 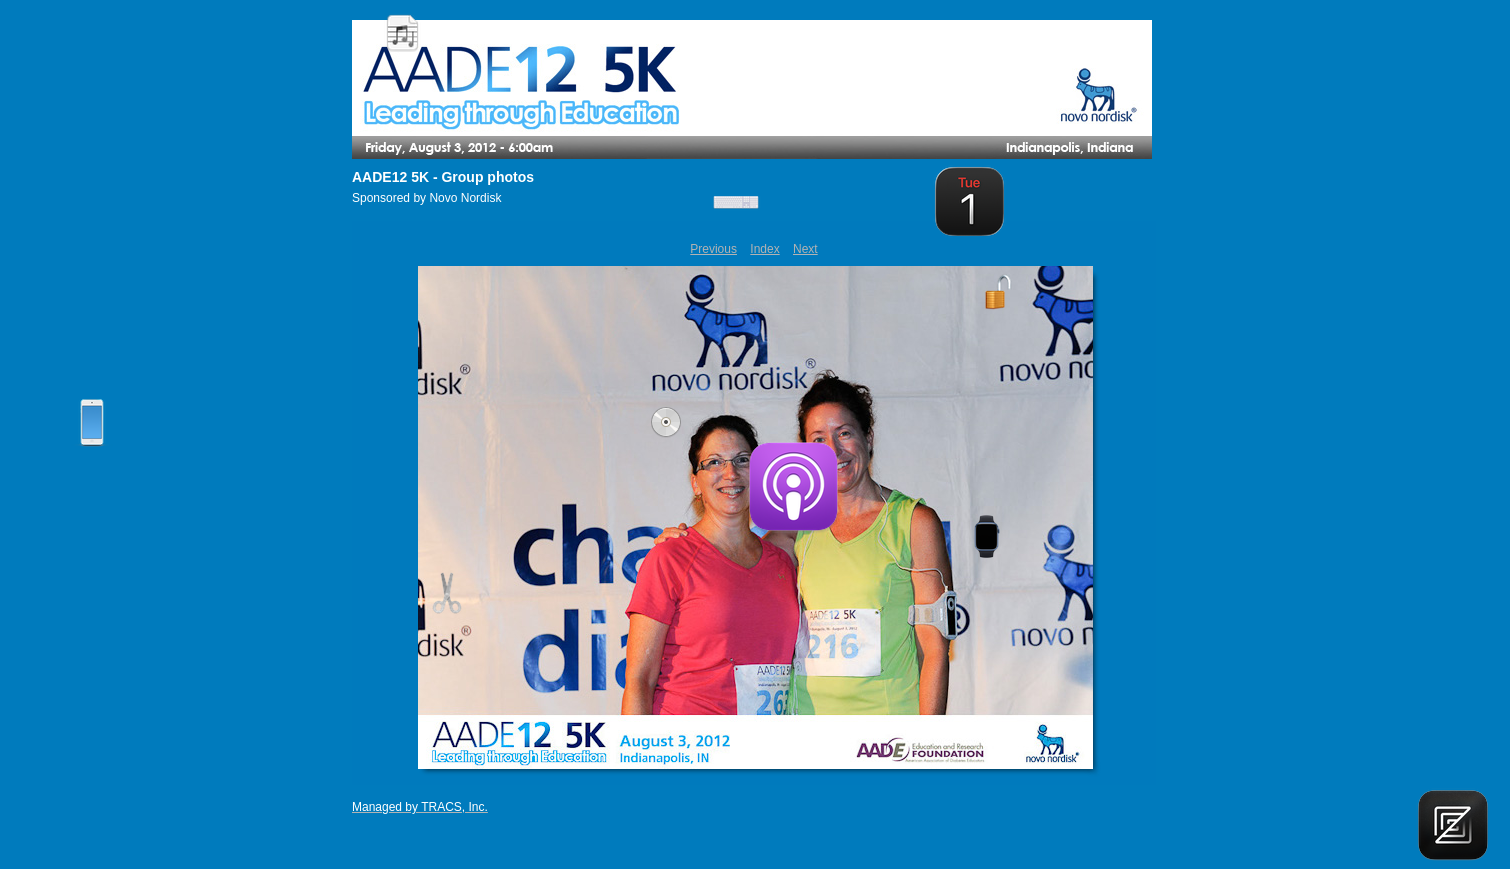 I want to click on indicates an unlocked or unsecured item, so click(x=998, y=292).